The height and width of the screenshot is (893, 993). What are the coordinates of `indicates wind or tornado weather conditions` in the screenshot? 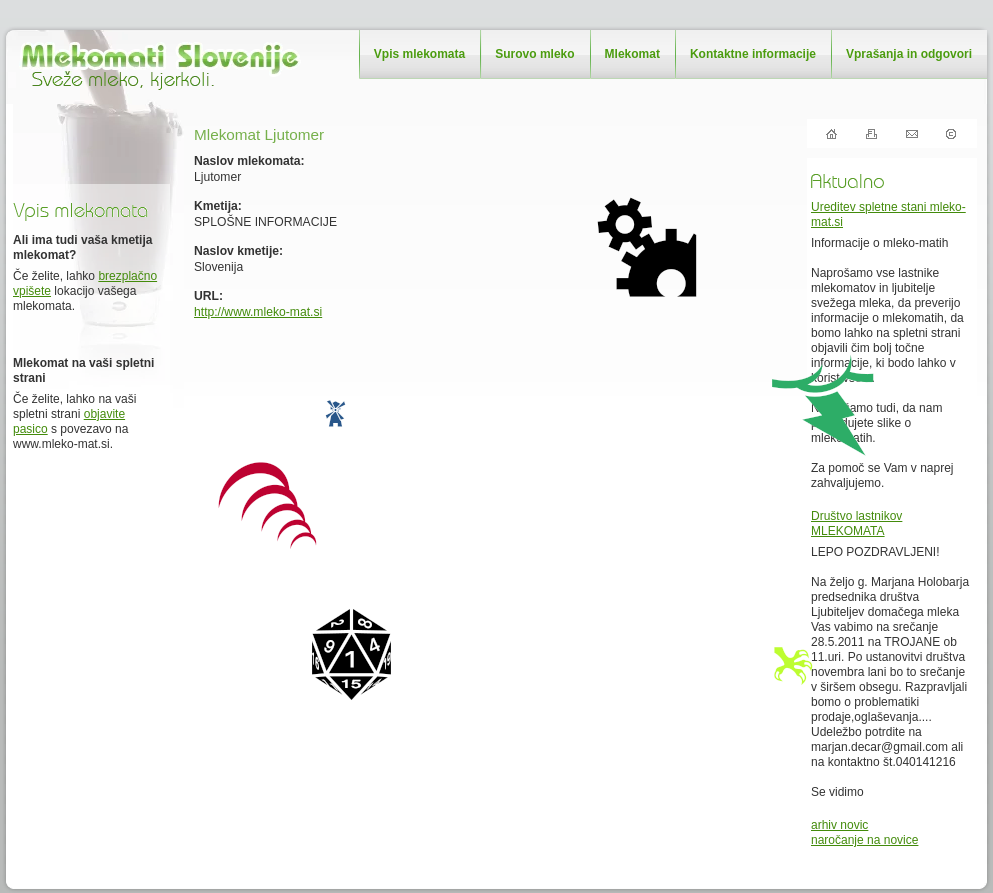 It's located at (267, 506).